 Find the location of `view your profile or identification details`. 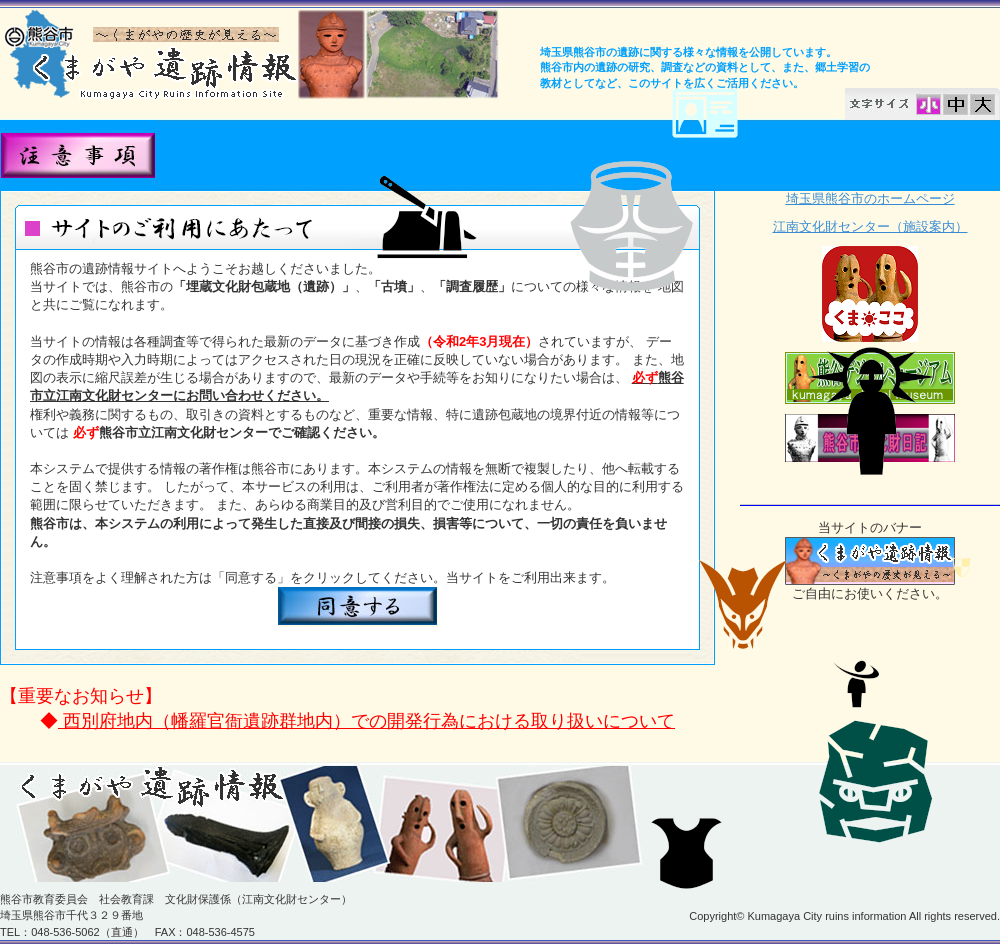

view your profile or identification details is located at coordinates (705, 112).